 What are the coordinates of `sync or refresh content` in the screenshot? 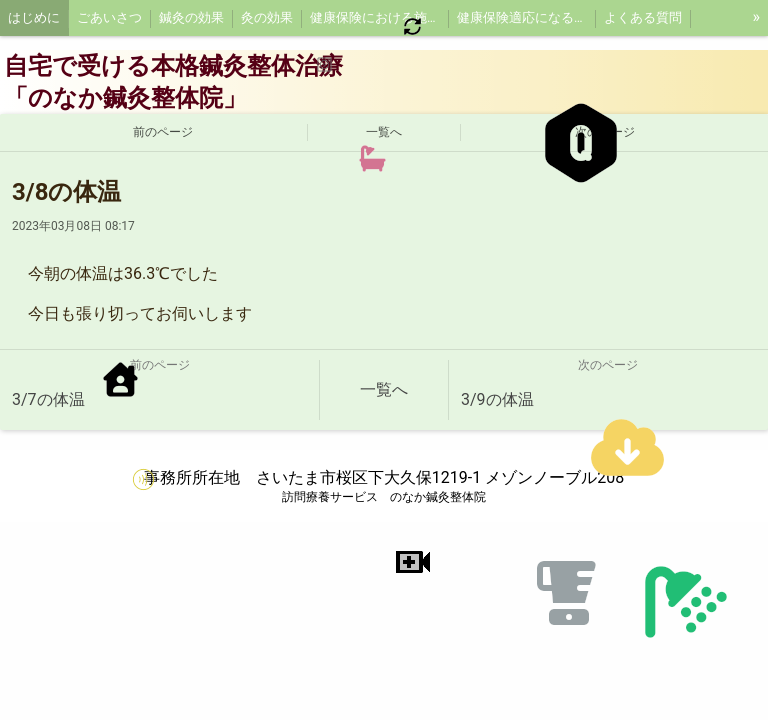 It's located at (412, 26).